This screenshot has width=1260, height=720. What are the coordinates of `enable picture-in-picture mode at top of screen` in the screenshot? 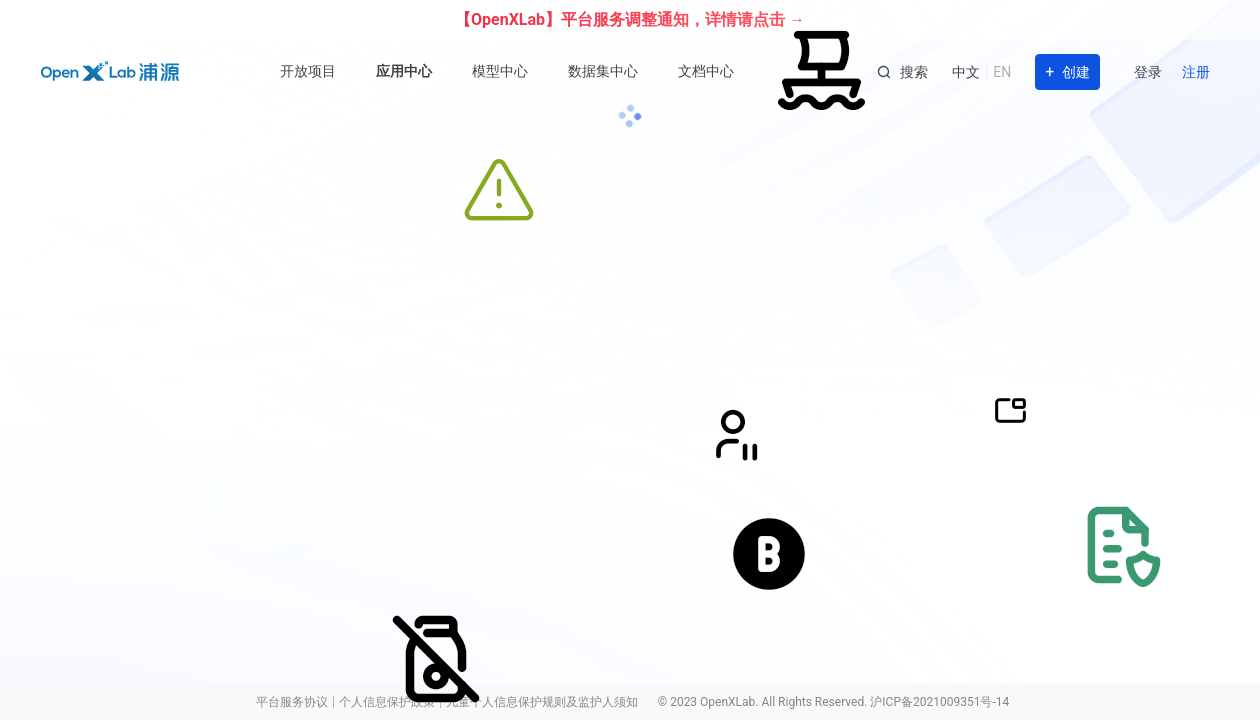 It's located at (1010, 410).